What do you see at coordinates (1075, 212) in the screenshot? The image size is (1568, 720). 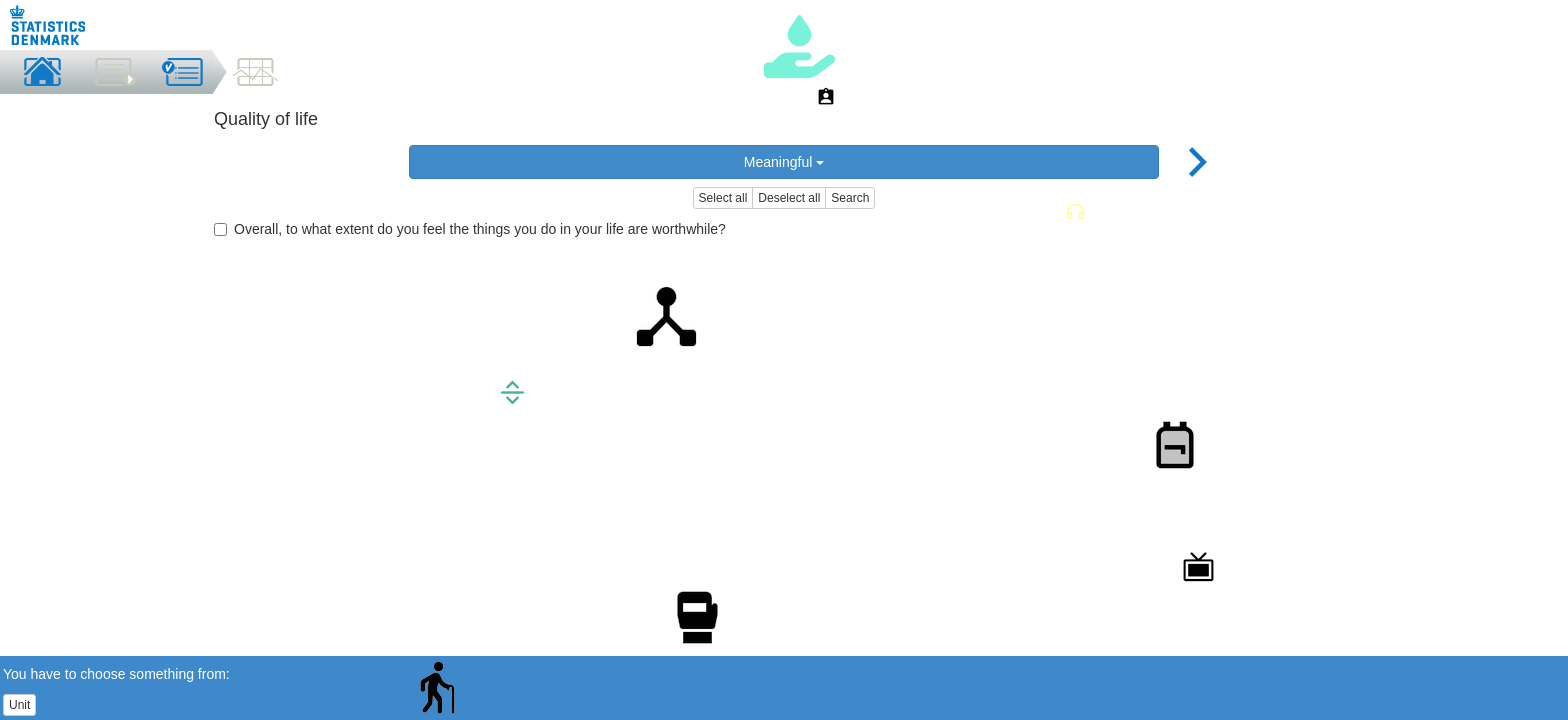 I see `access audio or music playback` at bounding box center [1075, 212].